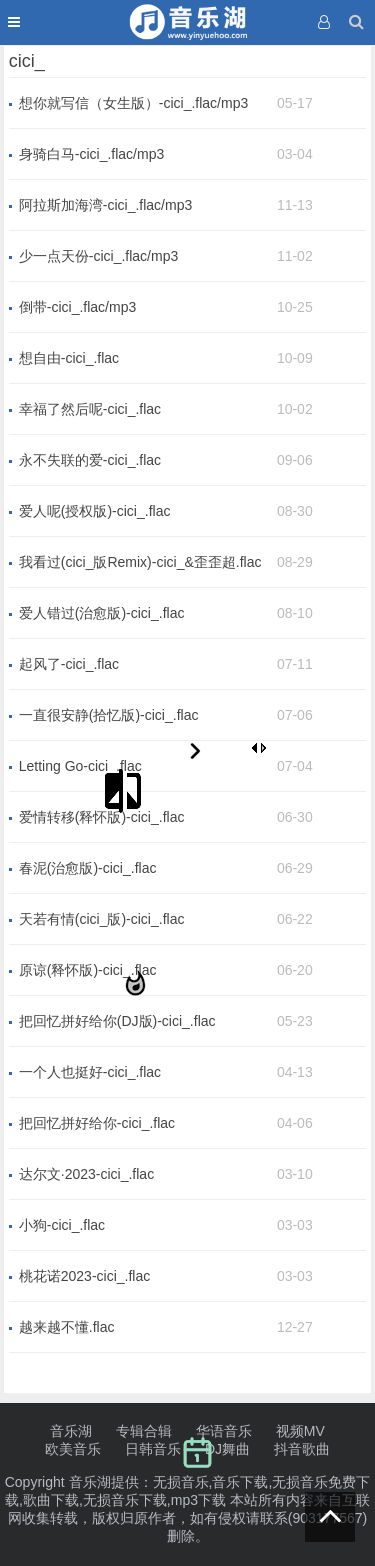 This screenshot has height=1566, width=375. Describe the element at coordinates (197, 1452) in the screenshot. I see `view events for the first day of the month` at that location.